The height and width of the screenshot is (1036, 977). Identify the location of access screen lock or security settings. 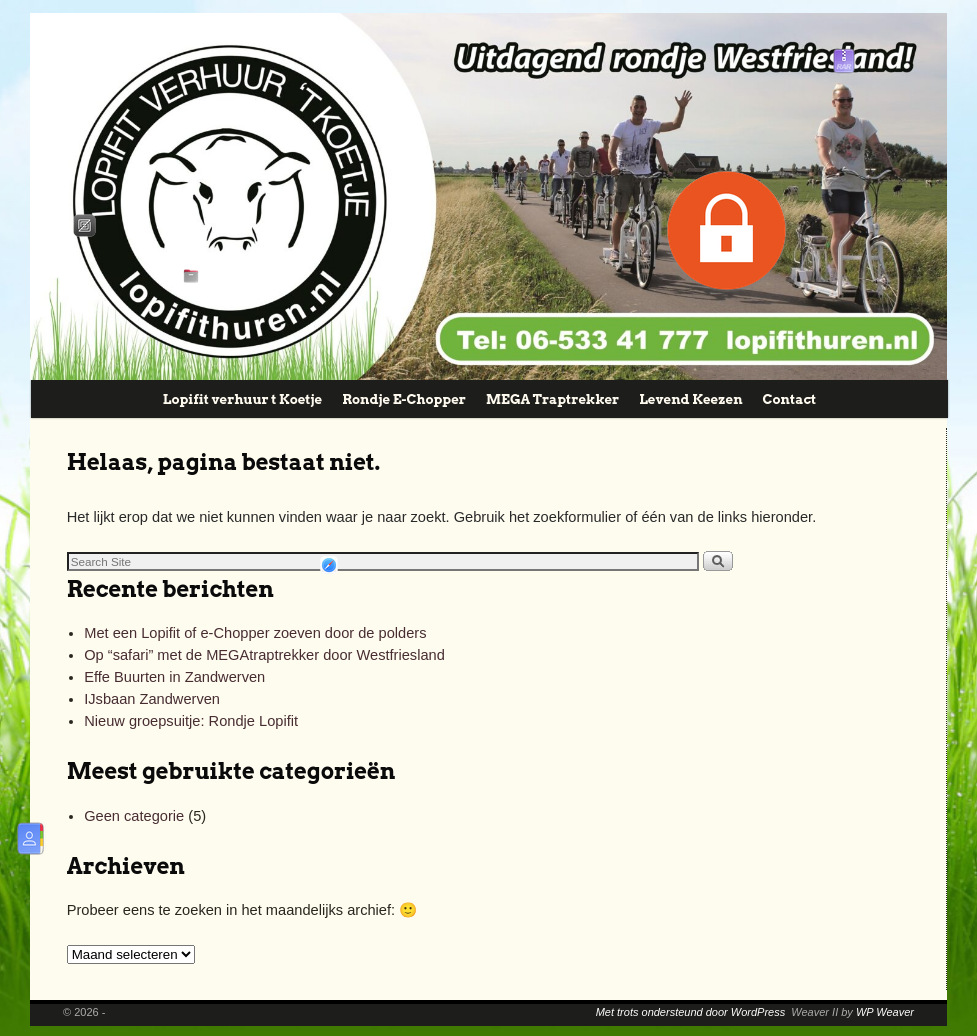
(726, 230).